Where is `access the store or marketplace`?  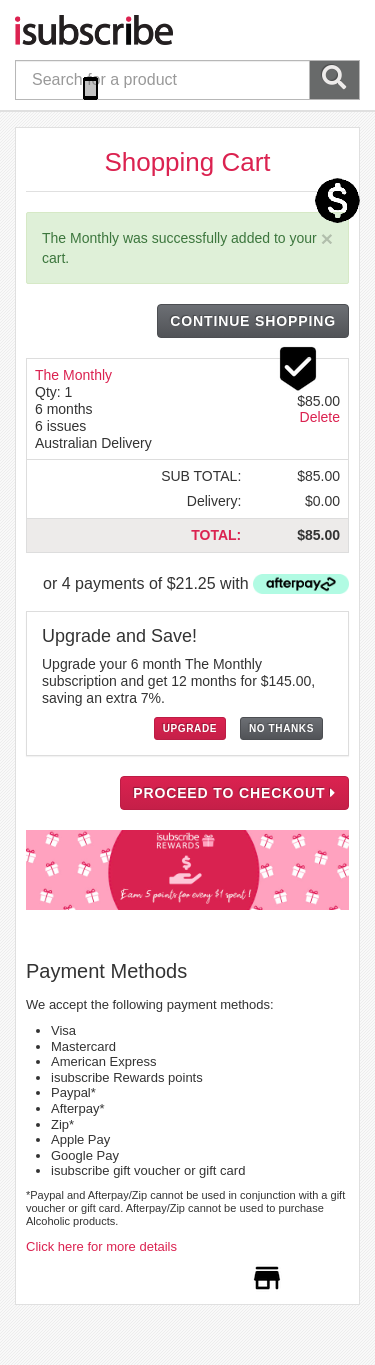
access the store or marketplace is located at coordinates (267, 1278).